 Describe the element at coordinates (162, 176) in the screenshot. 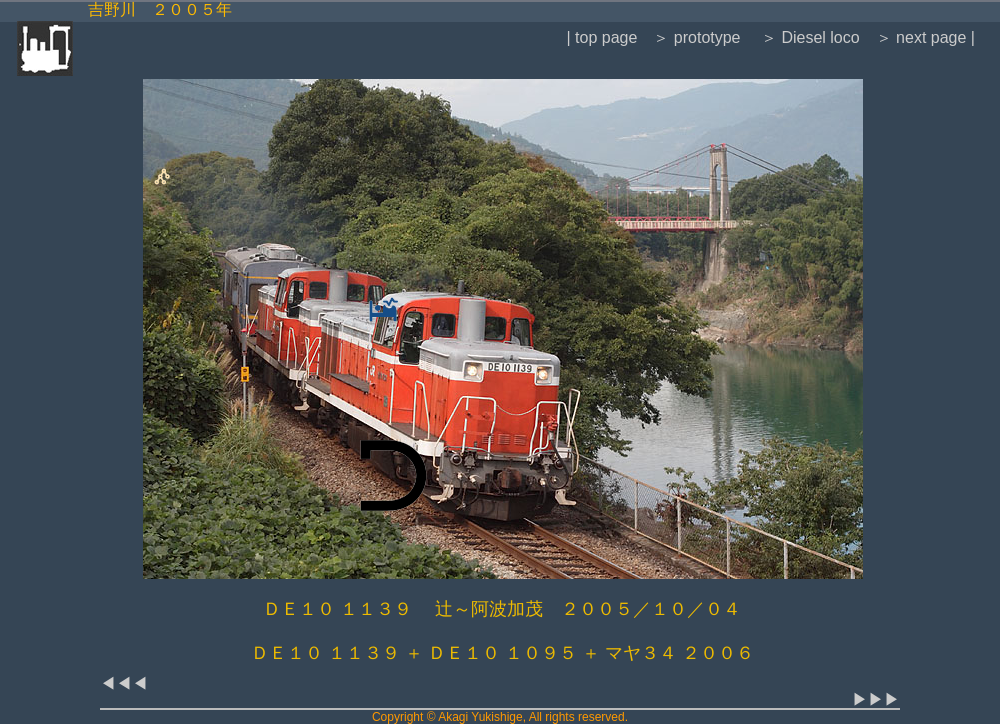

I see `view hierarchical data structure` at that location.